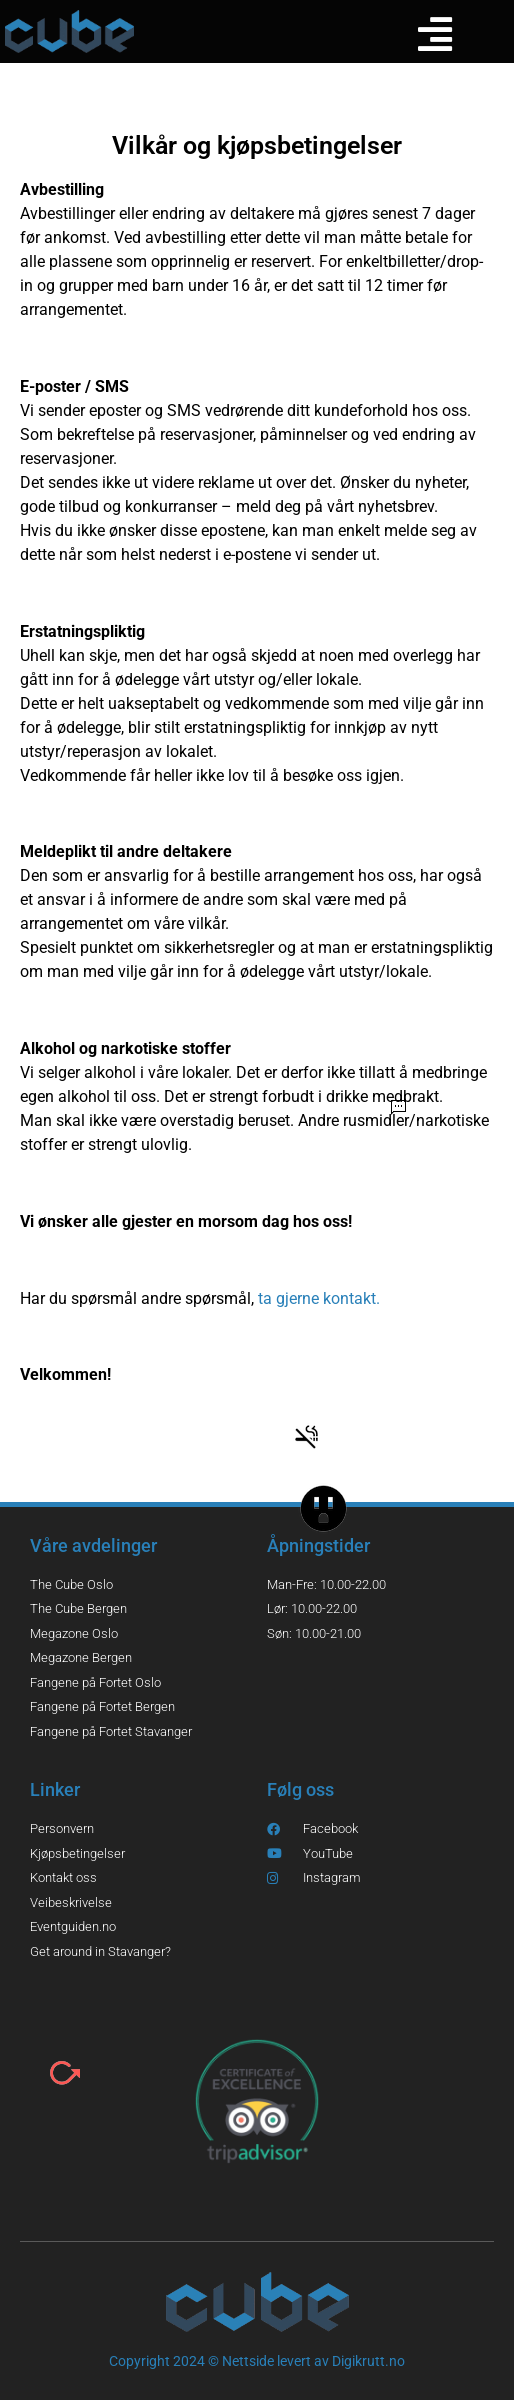 This screenshot has height=2400, width=514. I want to click on indicates a smoke-free or no smoking area, so click(306, 1436).